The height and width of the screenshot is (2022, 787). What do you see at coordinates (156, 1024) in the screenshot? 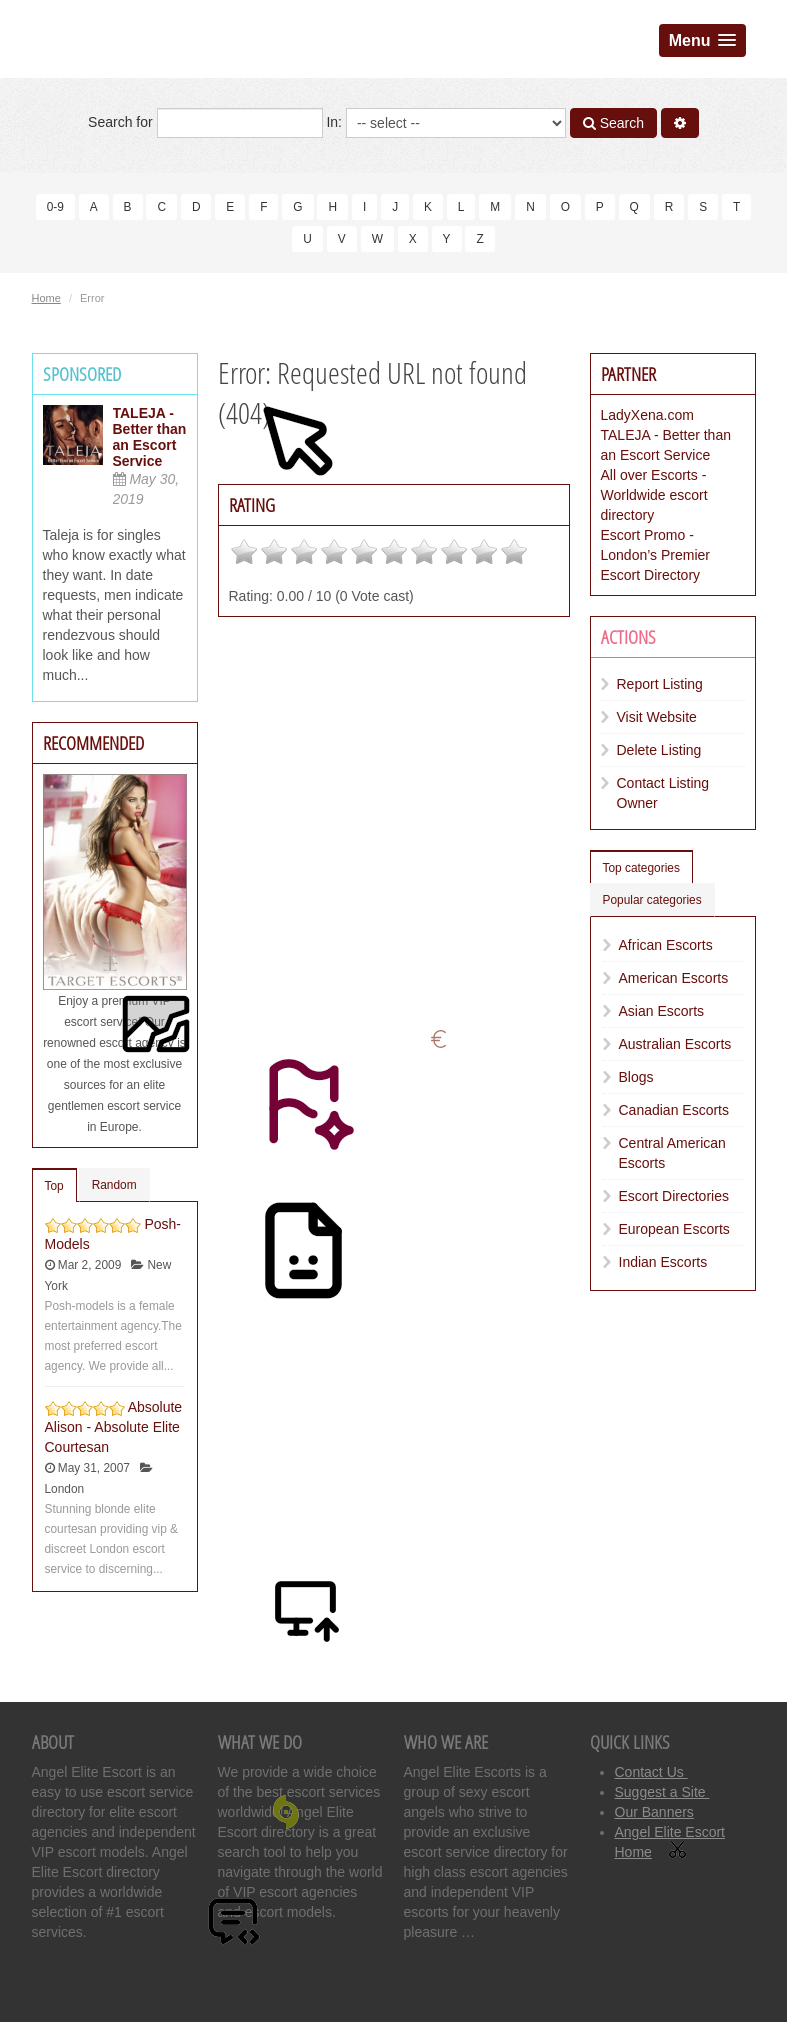
I see `indicates a broken or corrupted image file` at bounding box center [156, 1024].